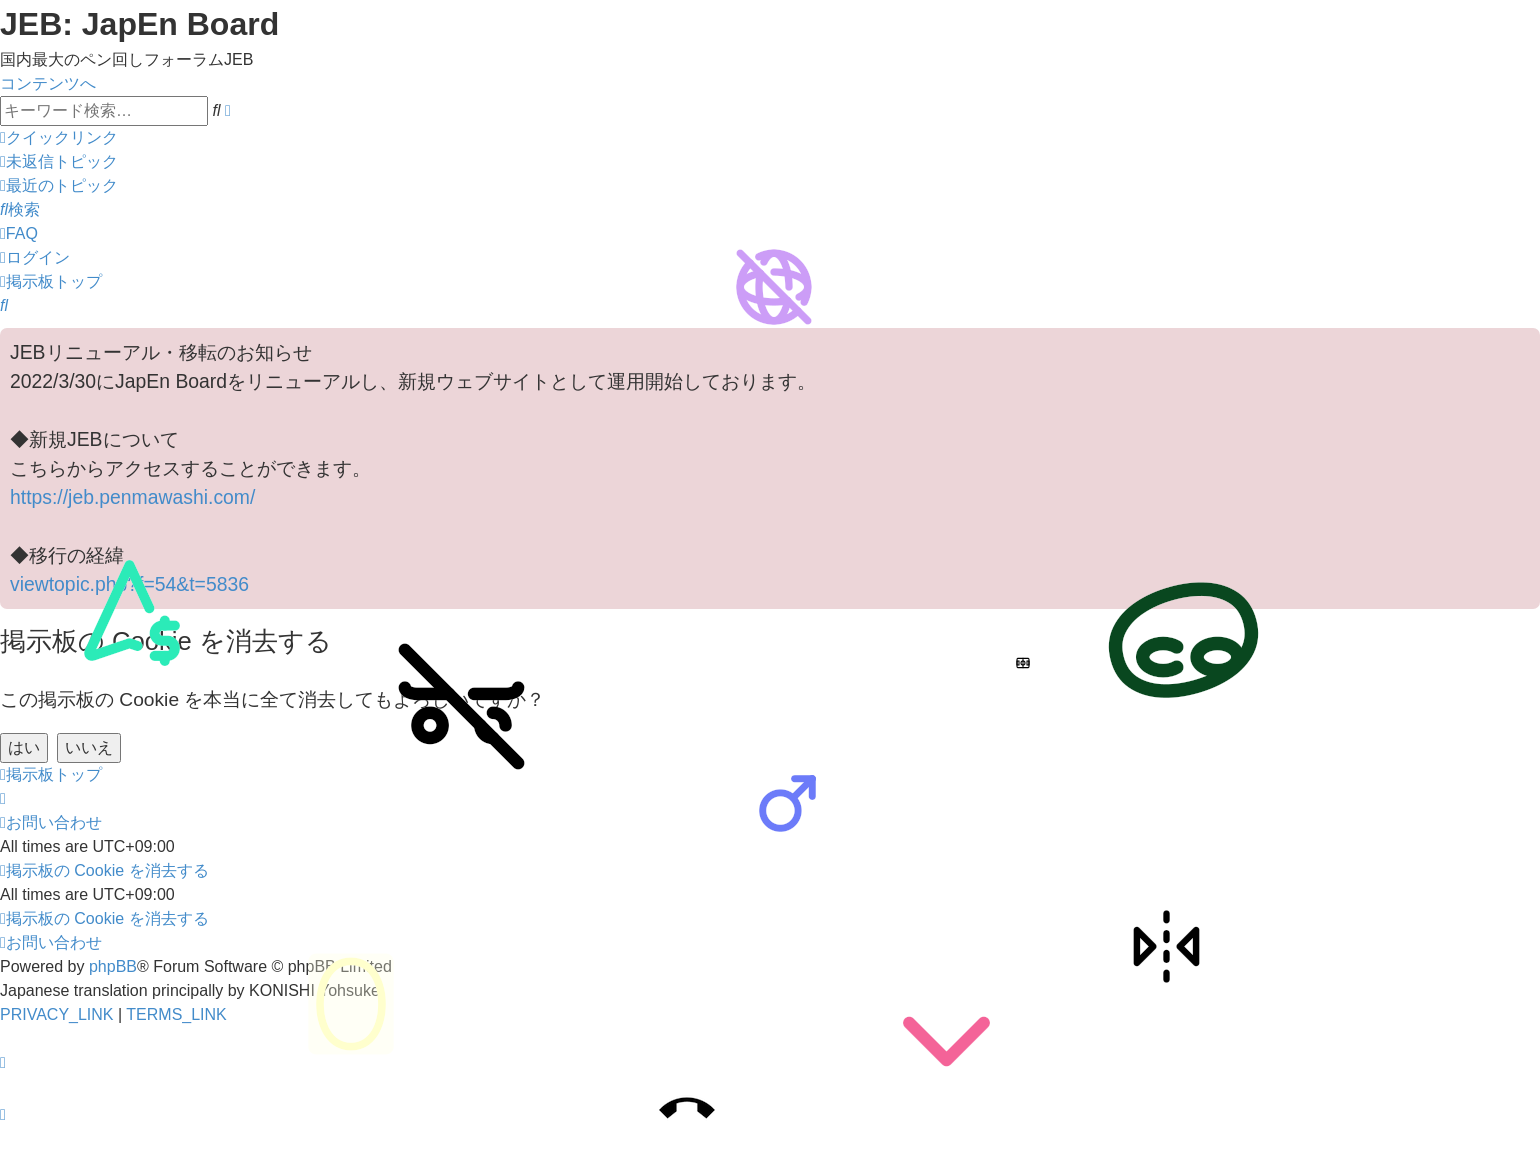  Describe the element at coordinates (1023, 663) in the screenshot. I see `view soccer field or pitch layout` at that location.